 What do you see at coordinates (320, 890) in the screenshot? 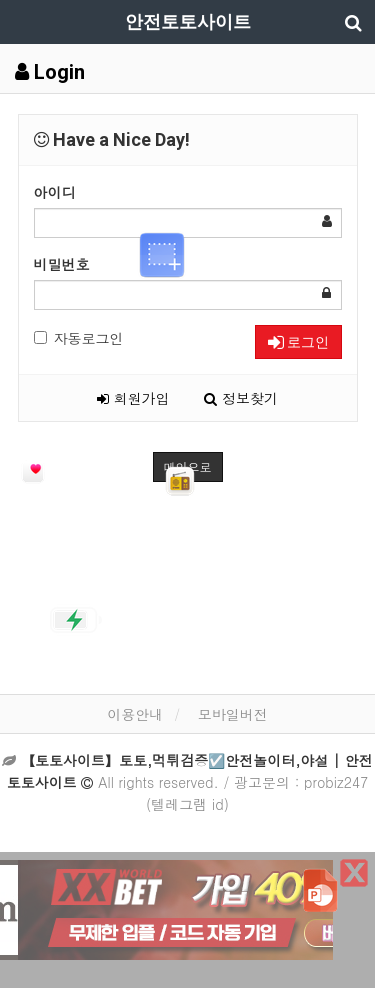
I see `a powerpoint slideshow file` at bounding box center [320, 890].